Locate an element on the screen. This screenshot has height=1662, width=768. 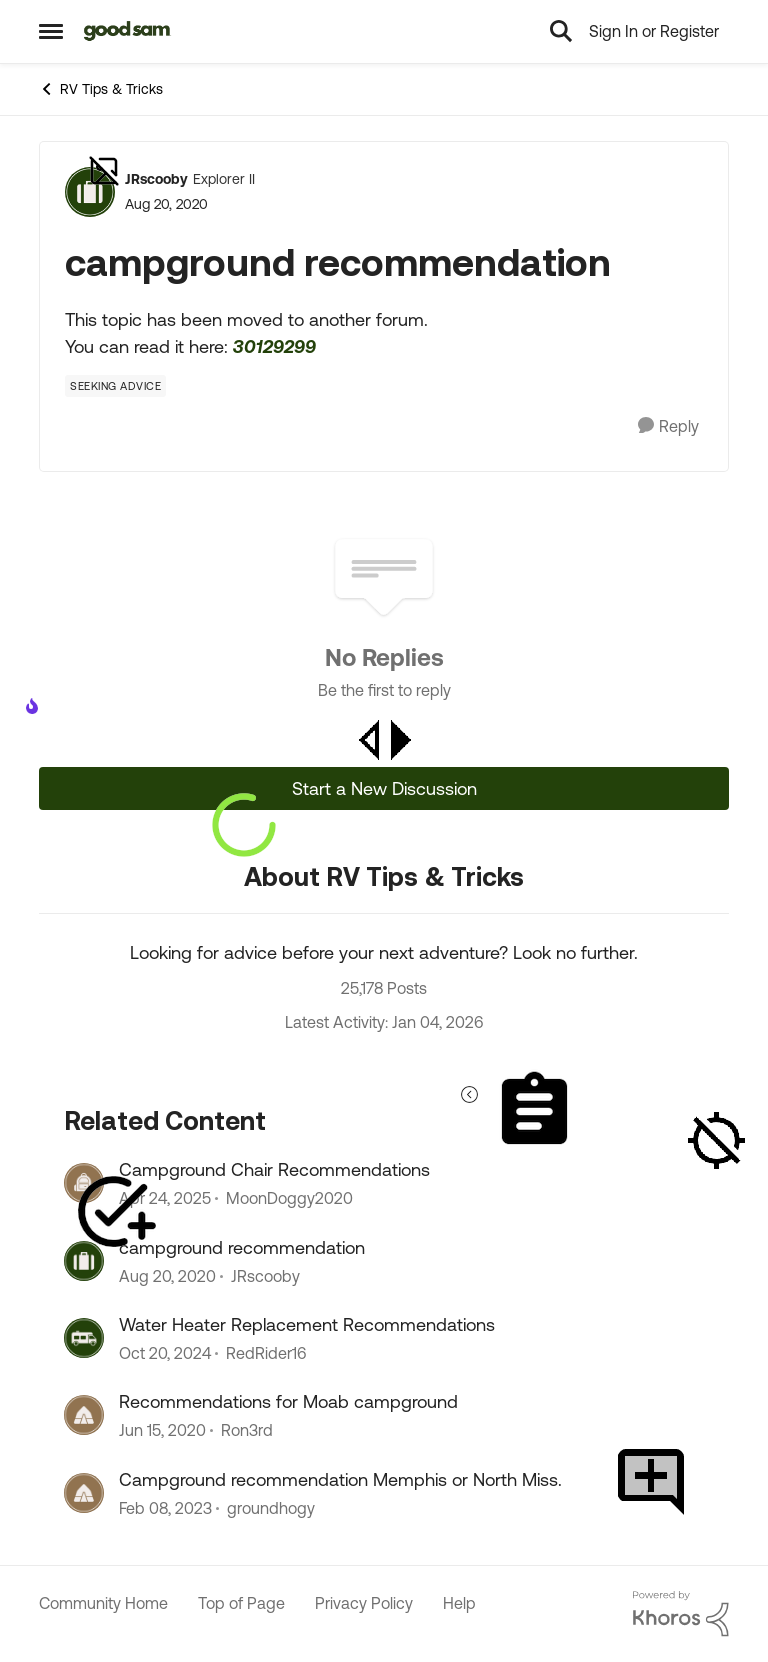
loading content in progress is located at coordinates (244, 825).